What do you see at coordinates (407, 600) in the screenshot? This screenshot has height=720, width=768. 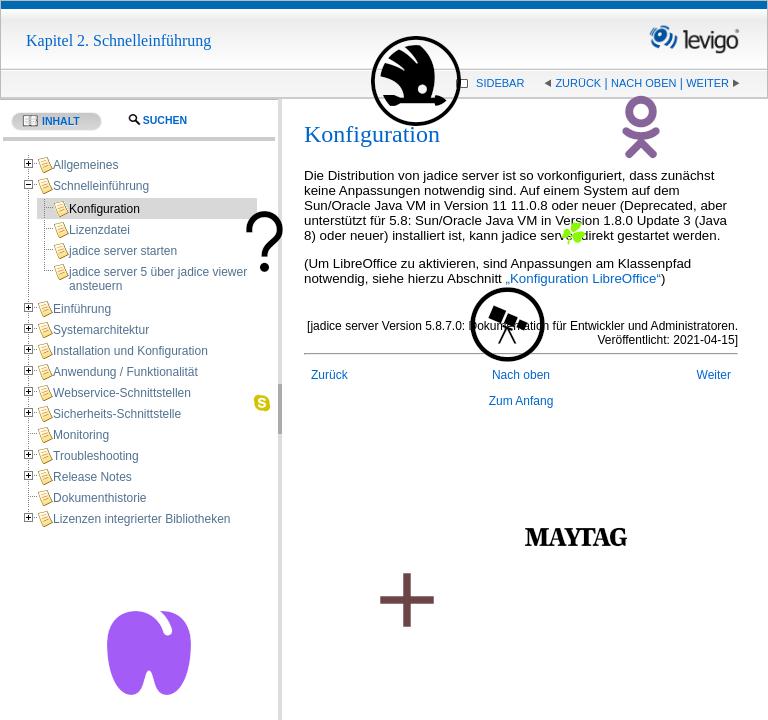 I see `add a new item` at bounding box center [407, 600].